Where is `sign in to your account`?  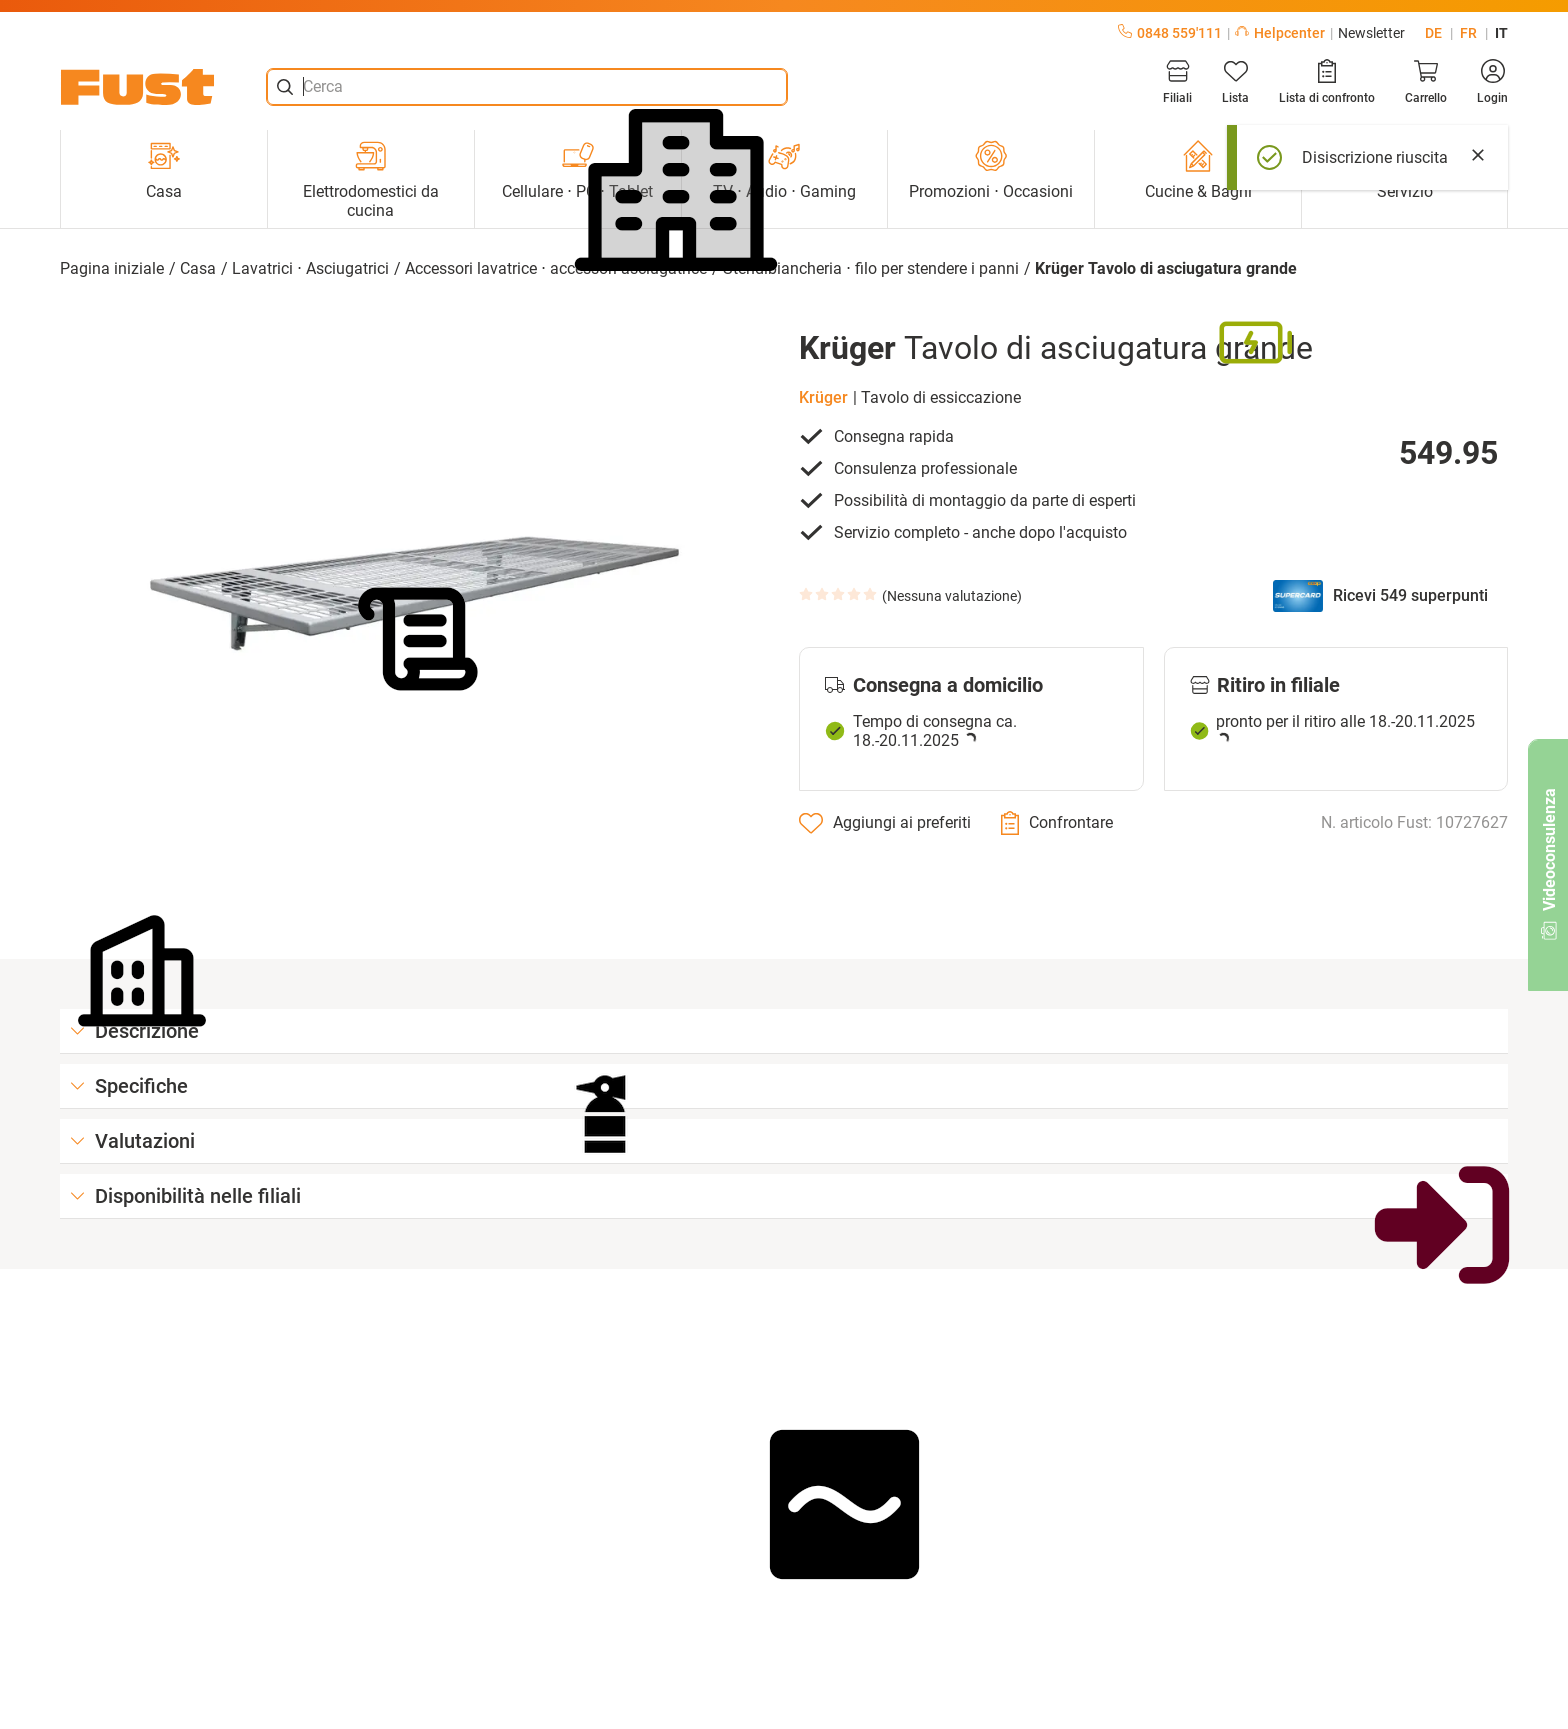 sign in to your account is located at coordinates (1442, 1225).